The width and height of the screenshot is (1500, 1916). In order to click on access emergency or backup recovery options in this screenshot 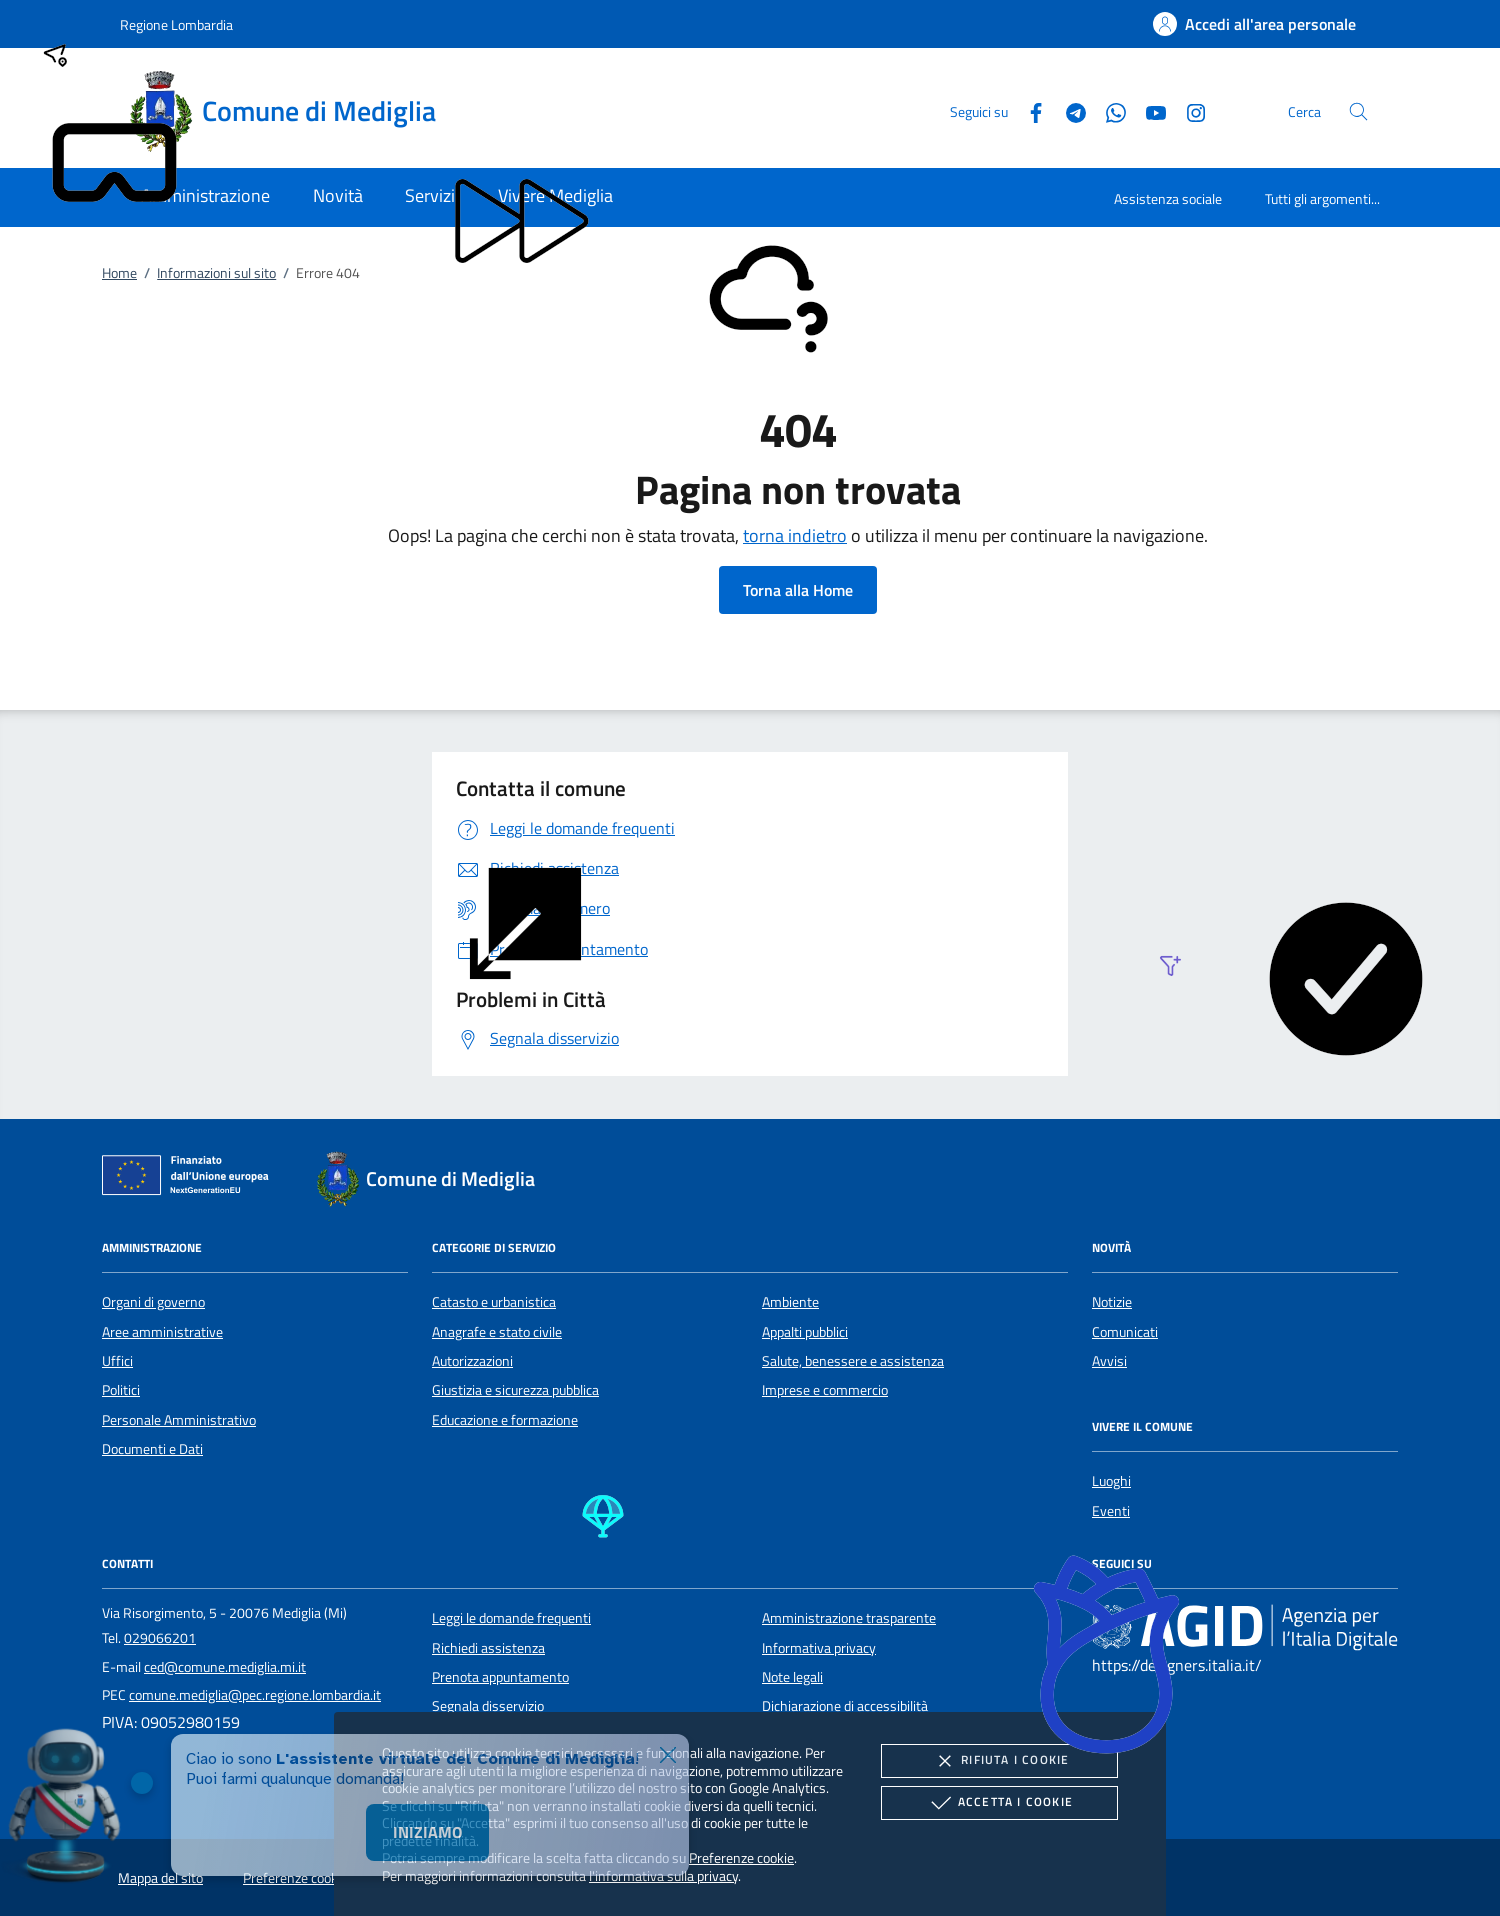, I will do `click(603, 1517)`.